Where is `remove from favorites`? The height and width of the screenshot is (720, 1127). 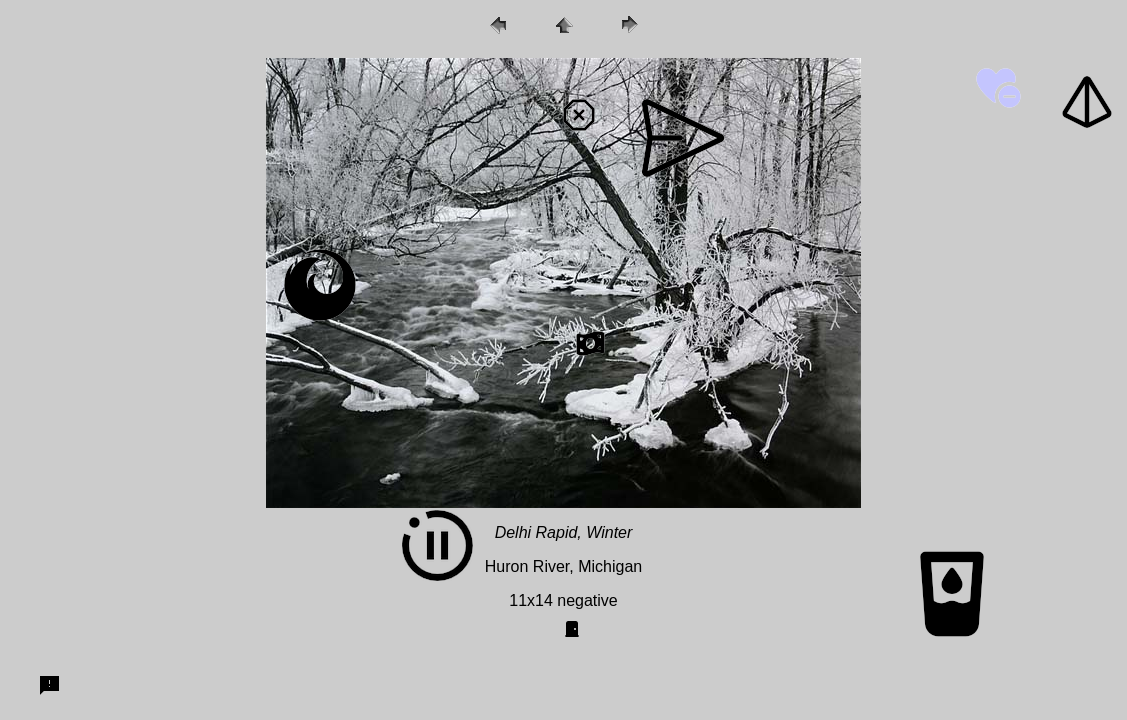 remove from favorites is located at coordinates (998, 85).